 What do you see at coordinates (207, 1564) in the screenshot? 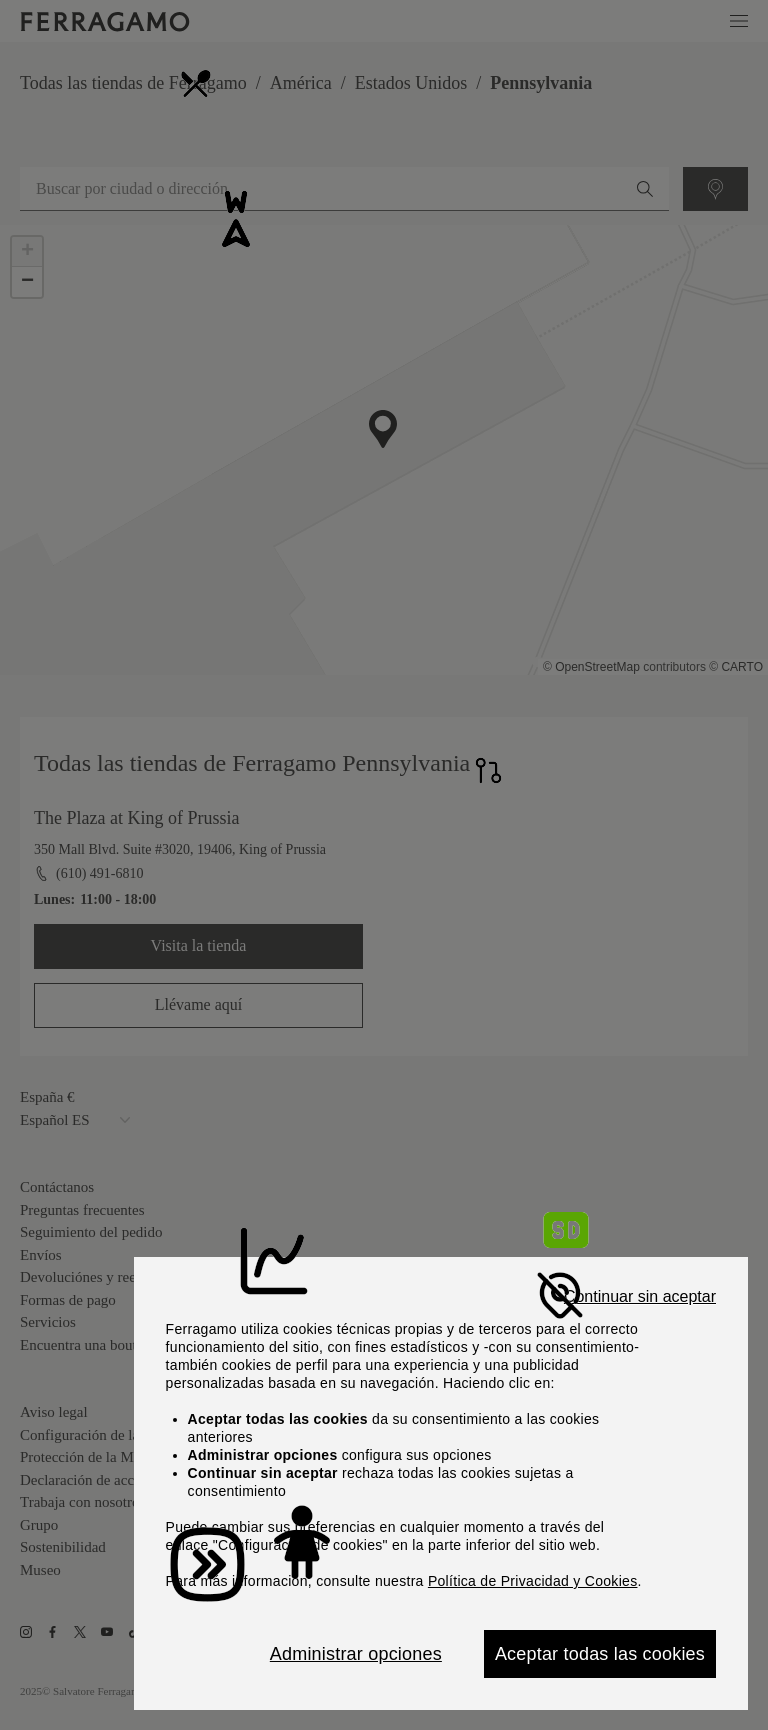
I see `skip forward or advance to next item` at bounding box center [207, 1564].